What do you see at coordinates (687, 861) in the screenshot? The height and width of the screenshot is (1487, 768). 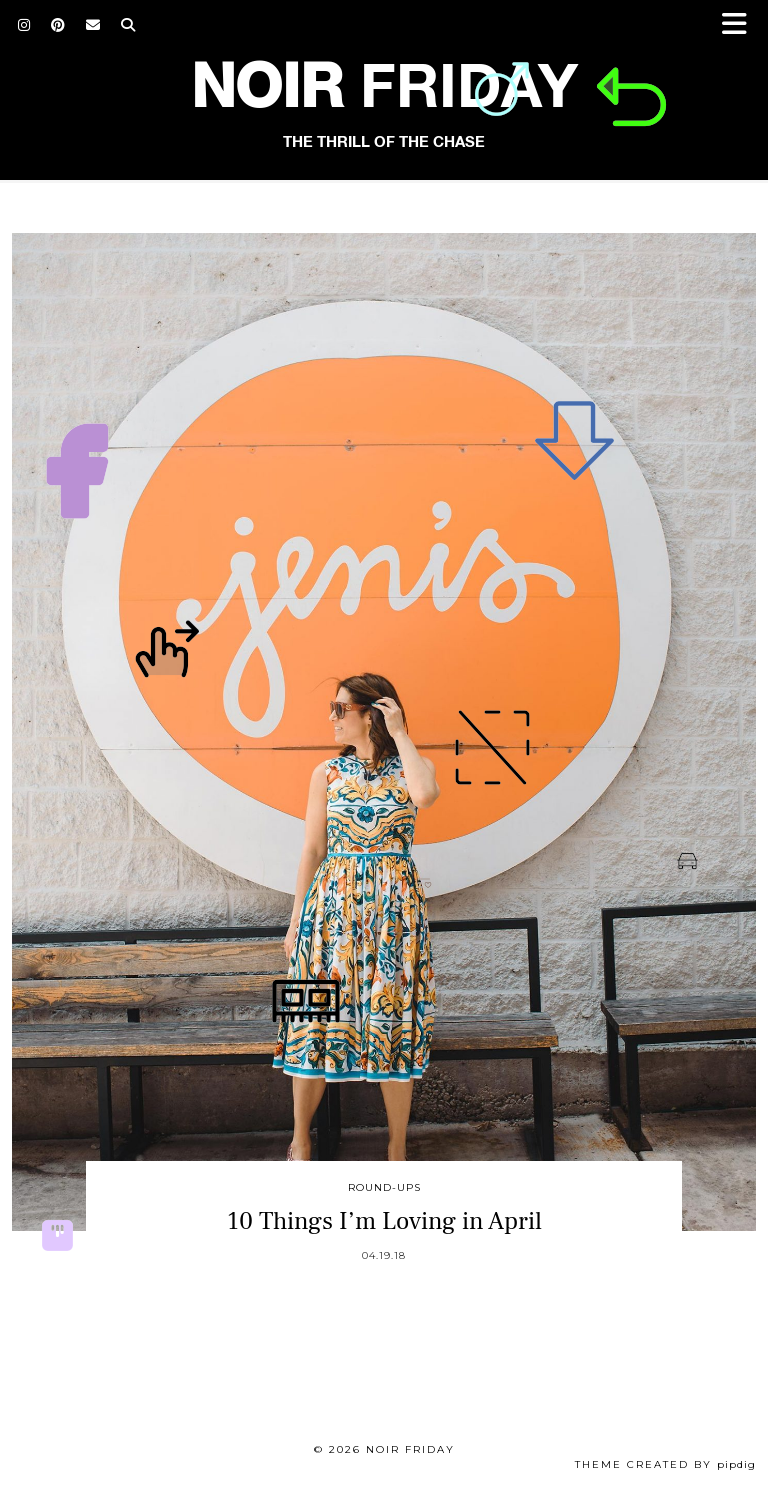 I see `access vehicle or transportation options` at bounding box center [687, 861].